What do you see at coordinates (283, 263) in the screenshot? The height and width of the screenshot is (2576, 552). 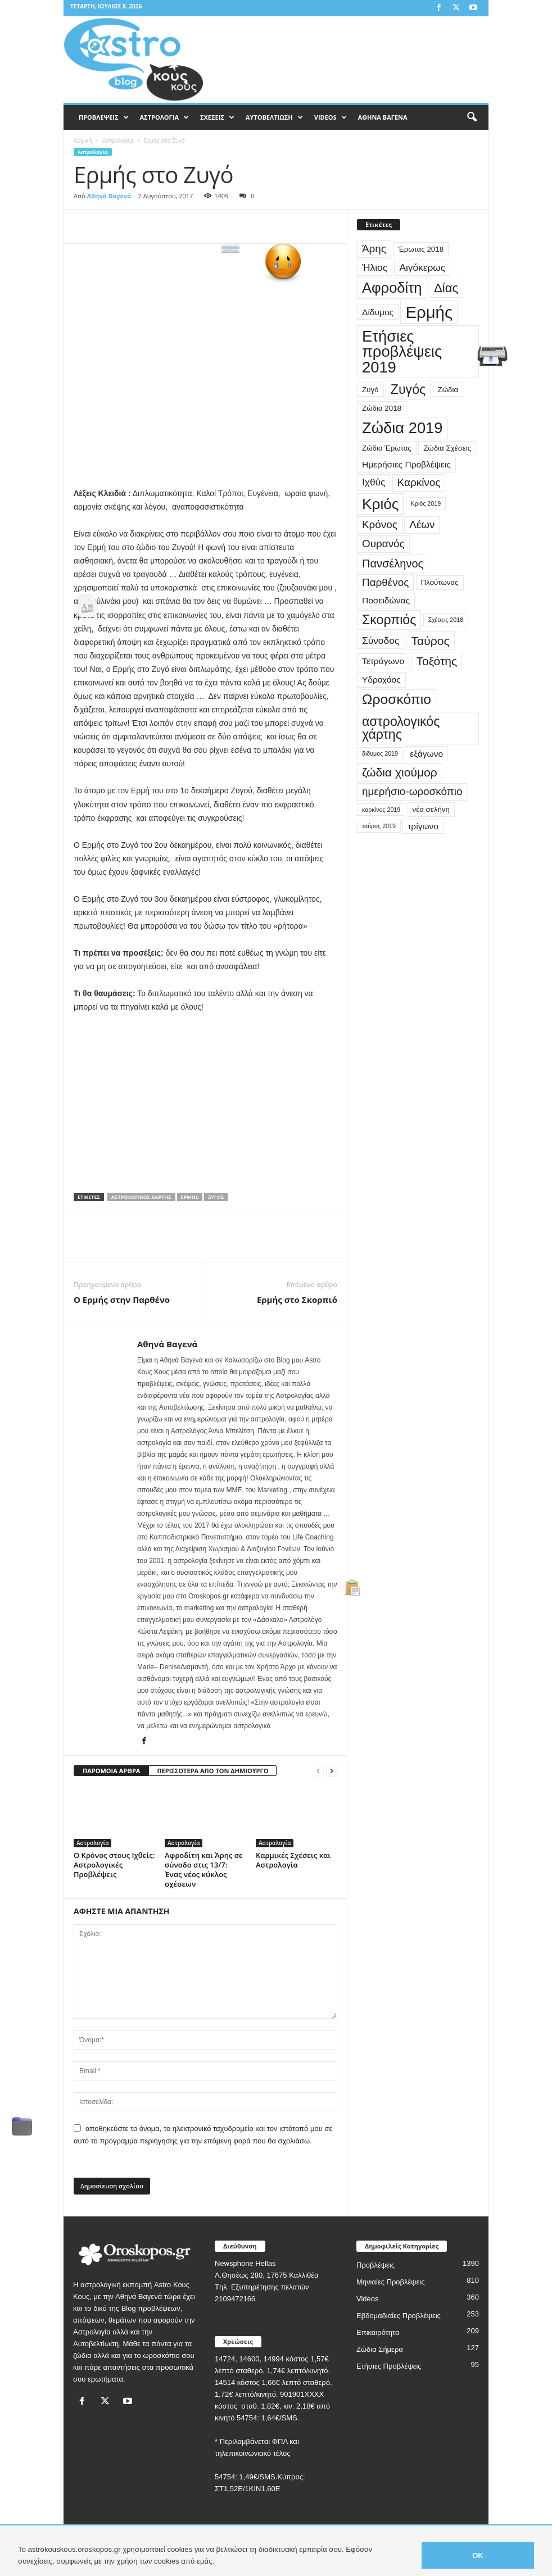 I see `indicates sadness or disappointment in a reaction` at bounding box center [283, 263].